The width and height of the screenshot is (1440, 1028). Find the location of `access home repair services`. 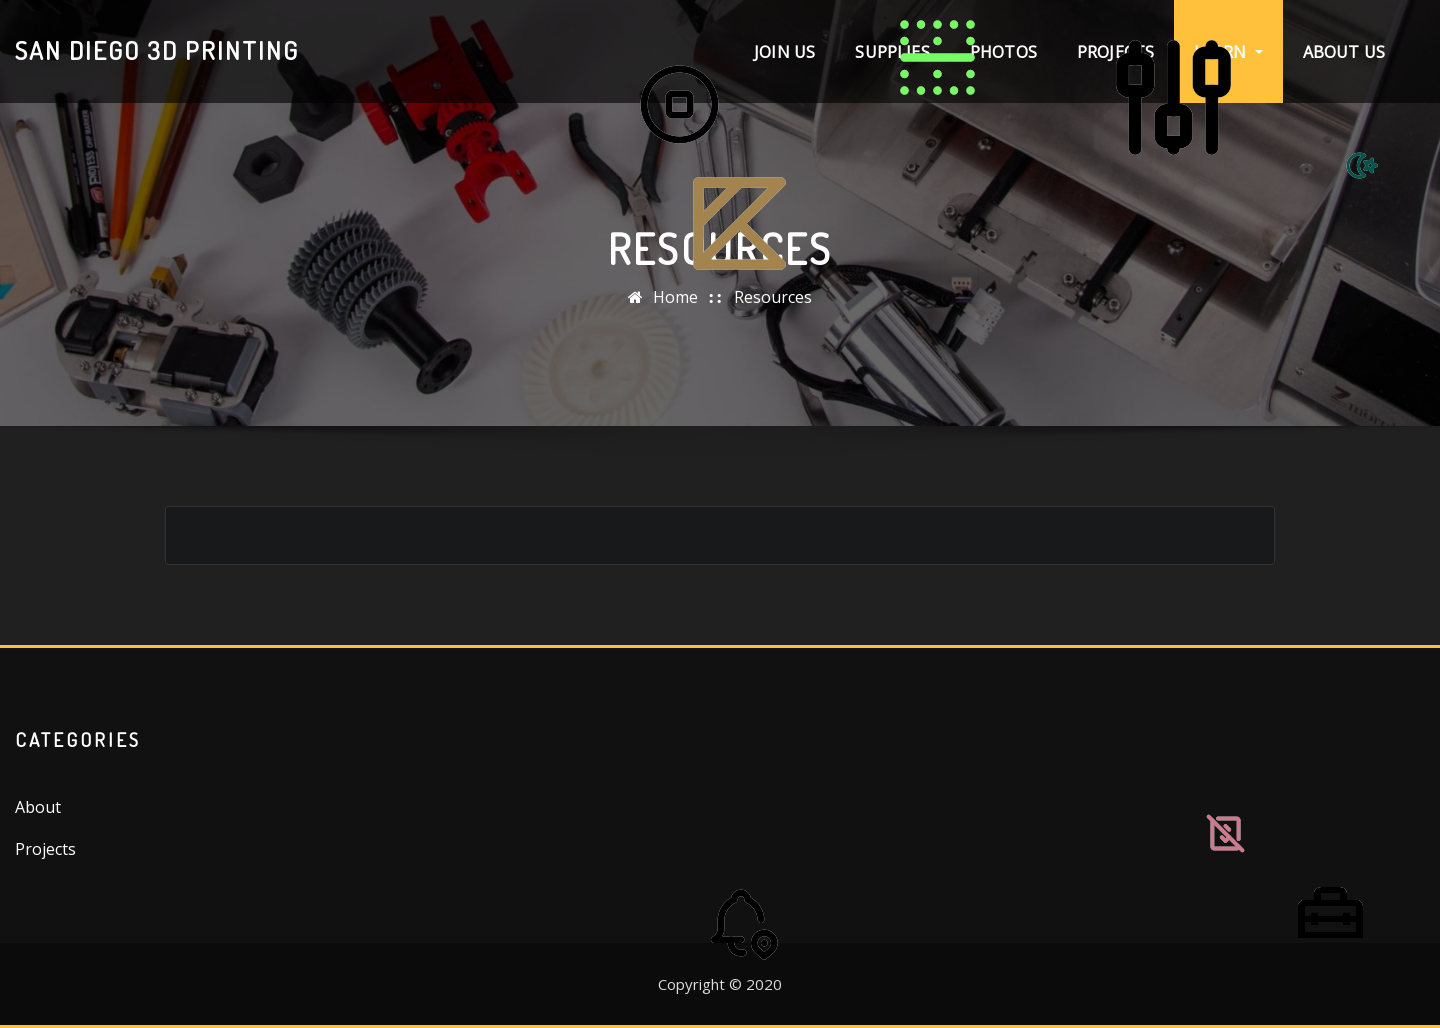

access home repair services is located at coordinates (1330, 912).